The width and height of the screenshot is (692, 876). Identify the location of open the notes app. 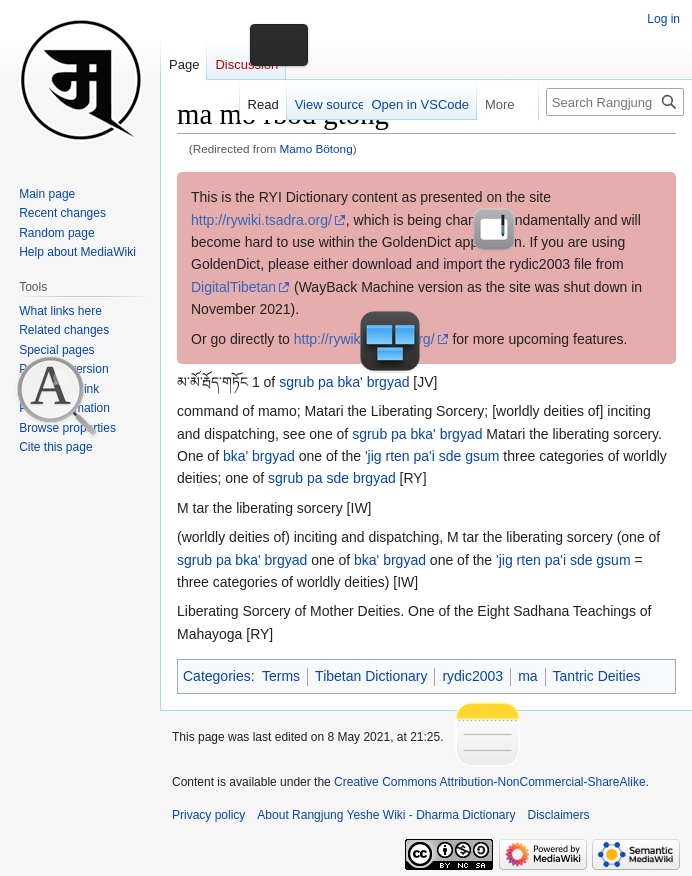
(487, 734).